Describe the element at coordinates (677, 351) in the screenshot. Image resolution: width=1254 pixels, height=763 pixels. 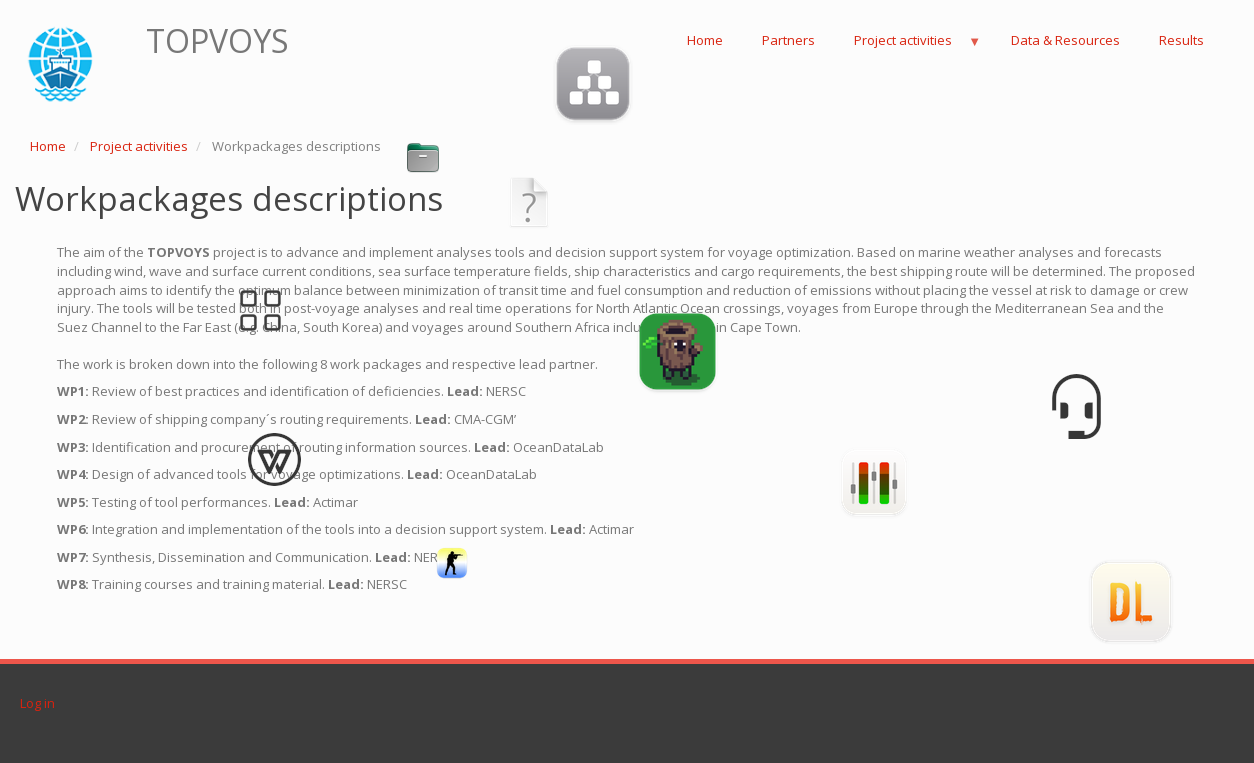
I see `launch ricochlime game app` at that location.